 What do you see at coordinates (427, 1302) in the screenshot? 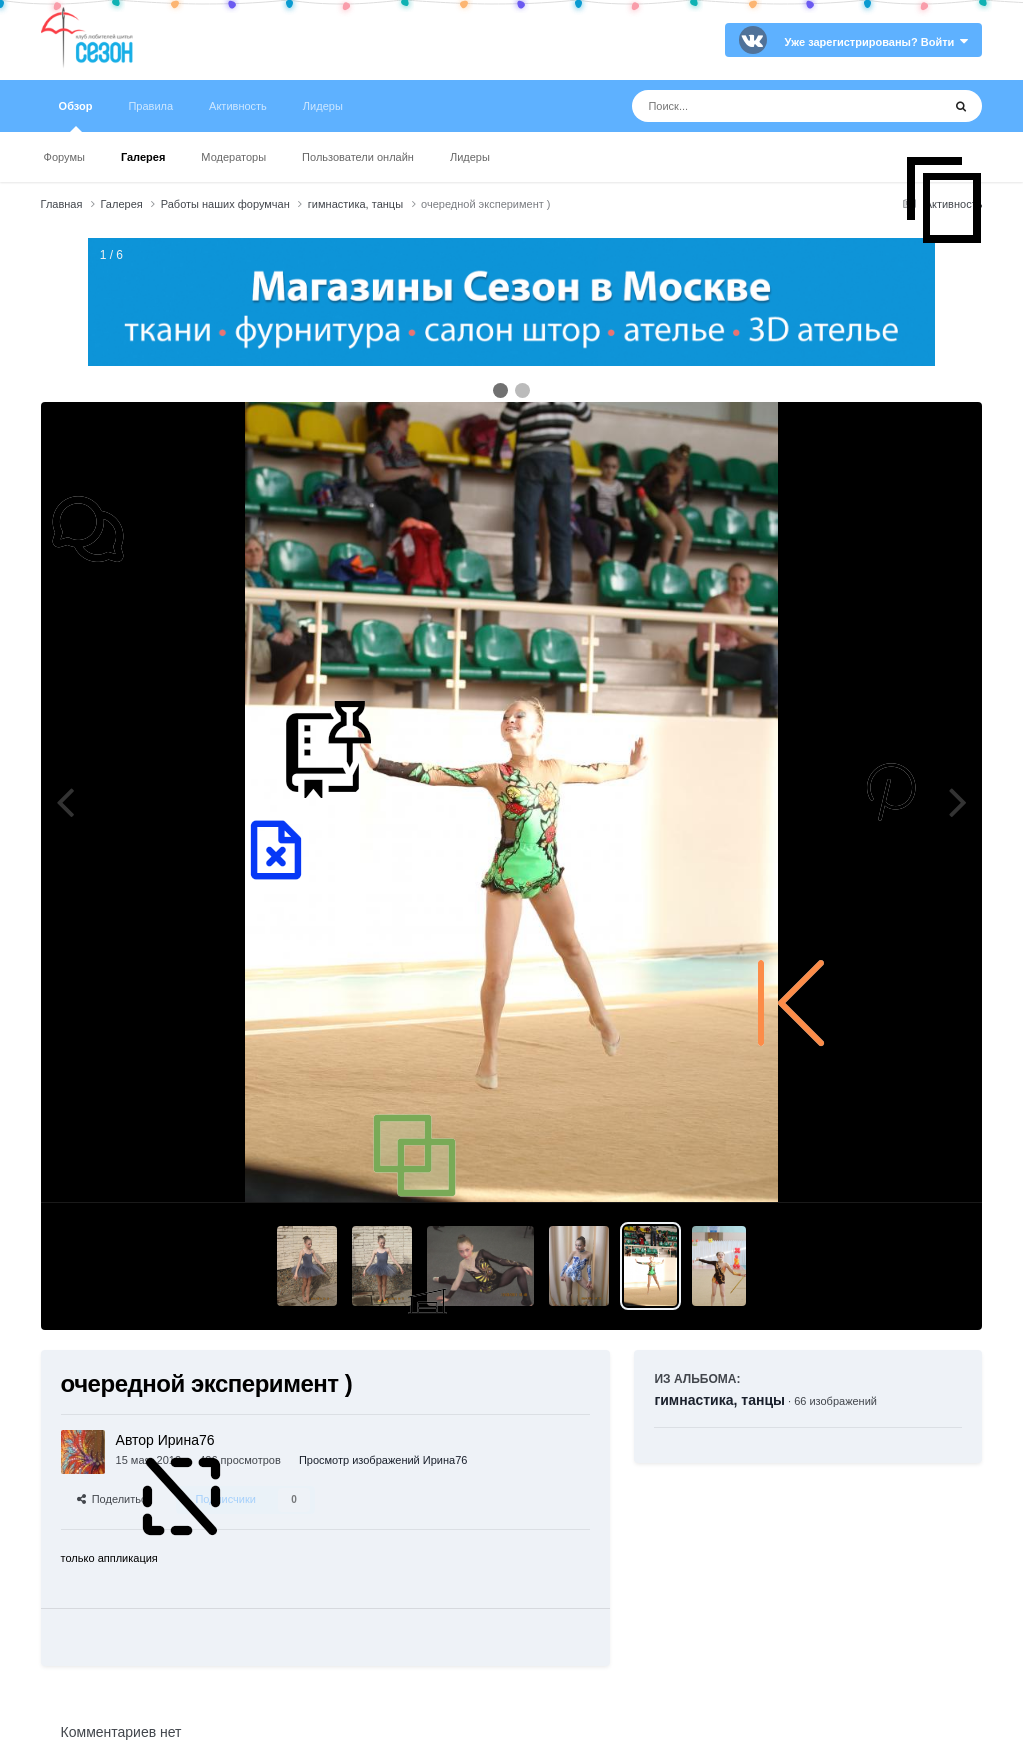
I see `access warehouse or storage management` at bounding box center [427, 1302].